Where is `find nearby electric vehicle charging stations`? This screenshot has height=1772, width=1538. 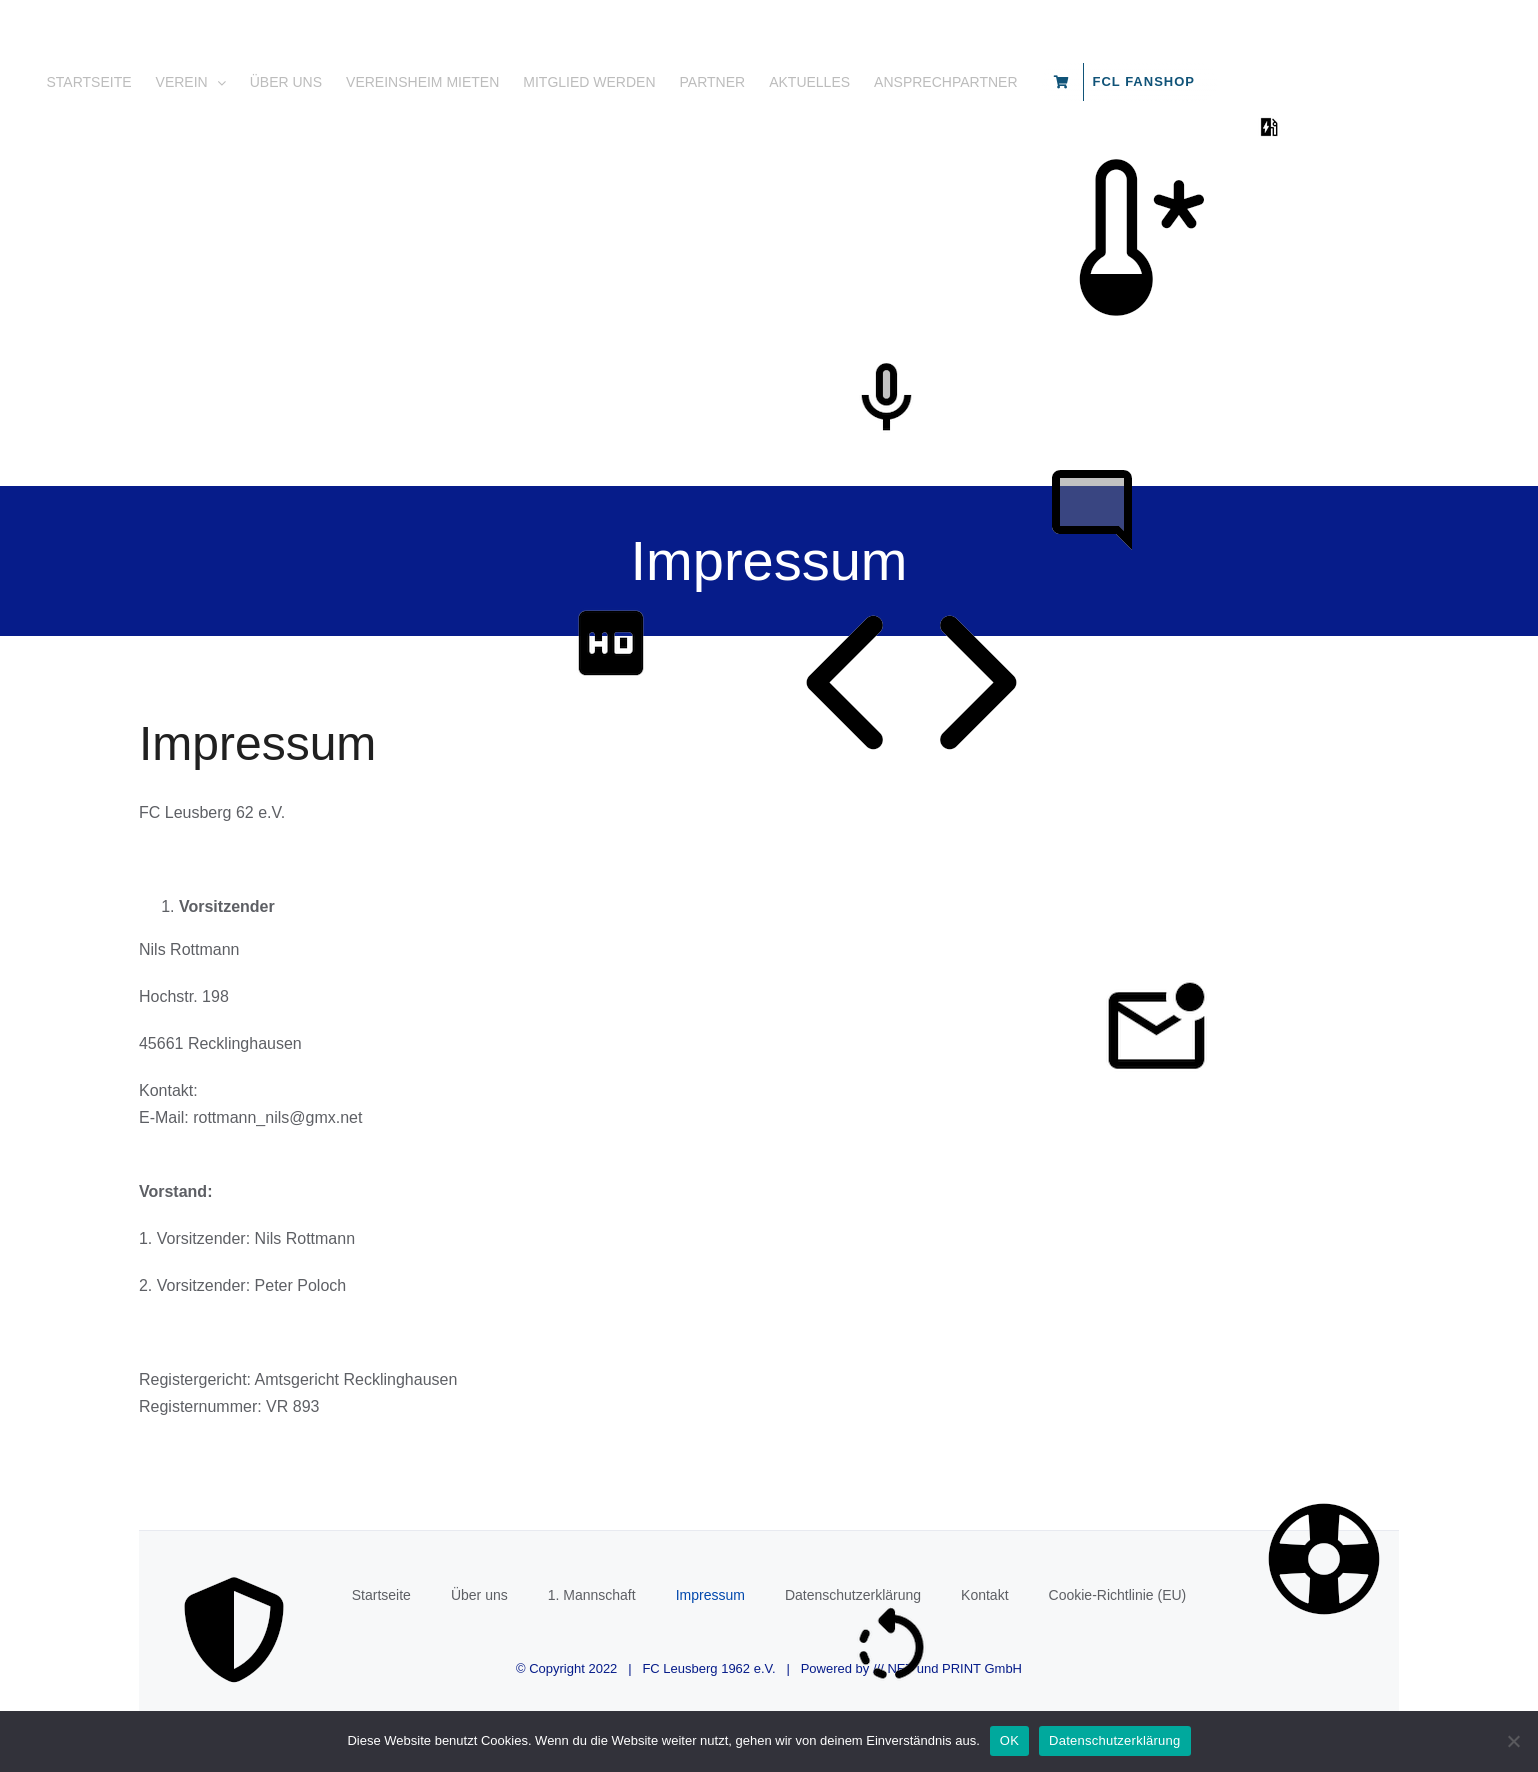 find nearby electric vehicle charging stations is located at coordinates (1269, 127).